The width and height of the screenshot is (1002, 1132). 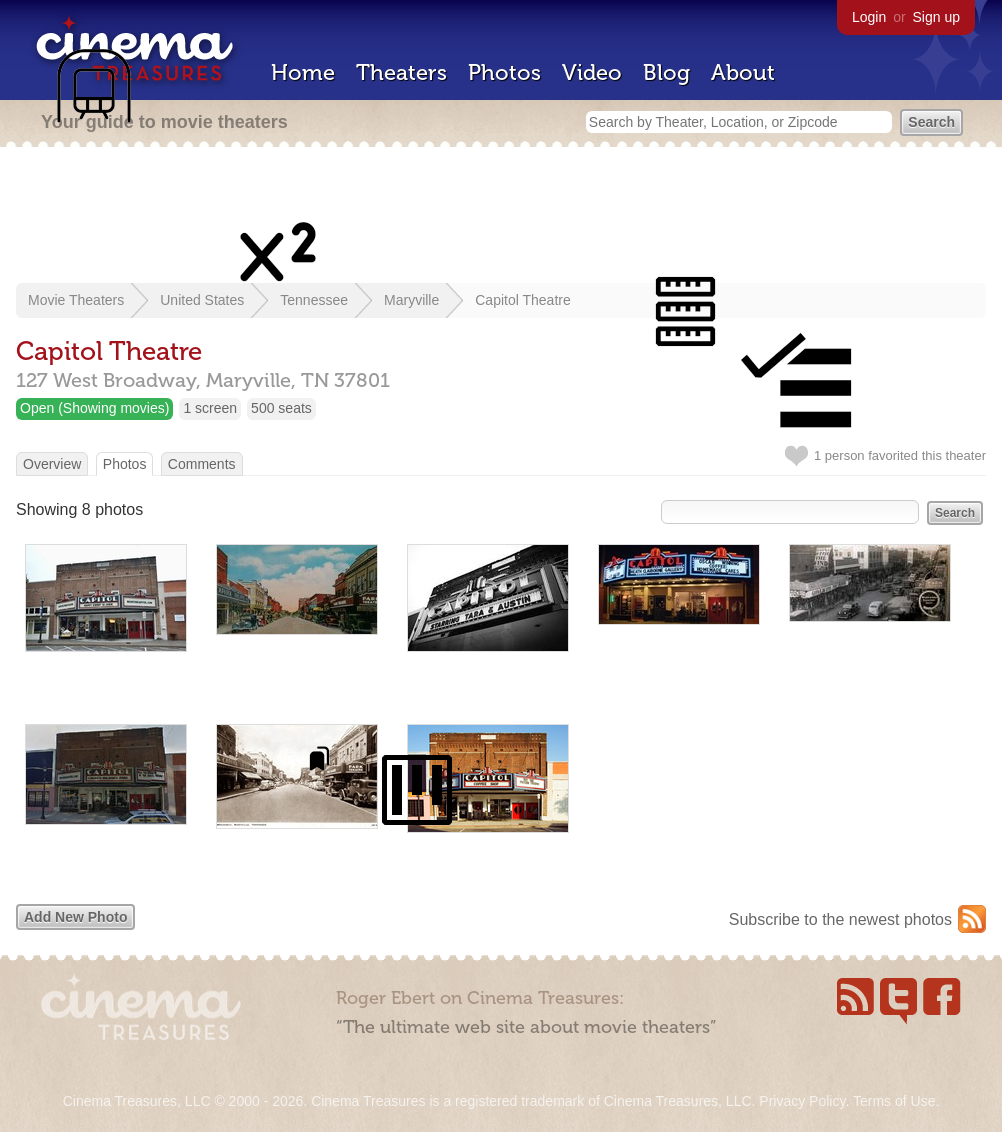 What do you see at coordinates (417, 790) in the screenshot?
I see `open project panel` at bounding box center [417, 790].